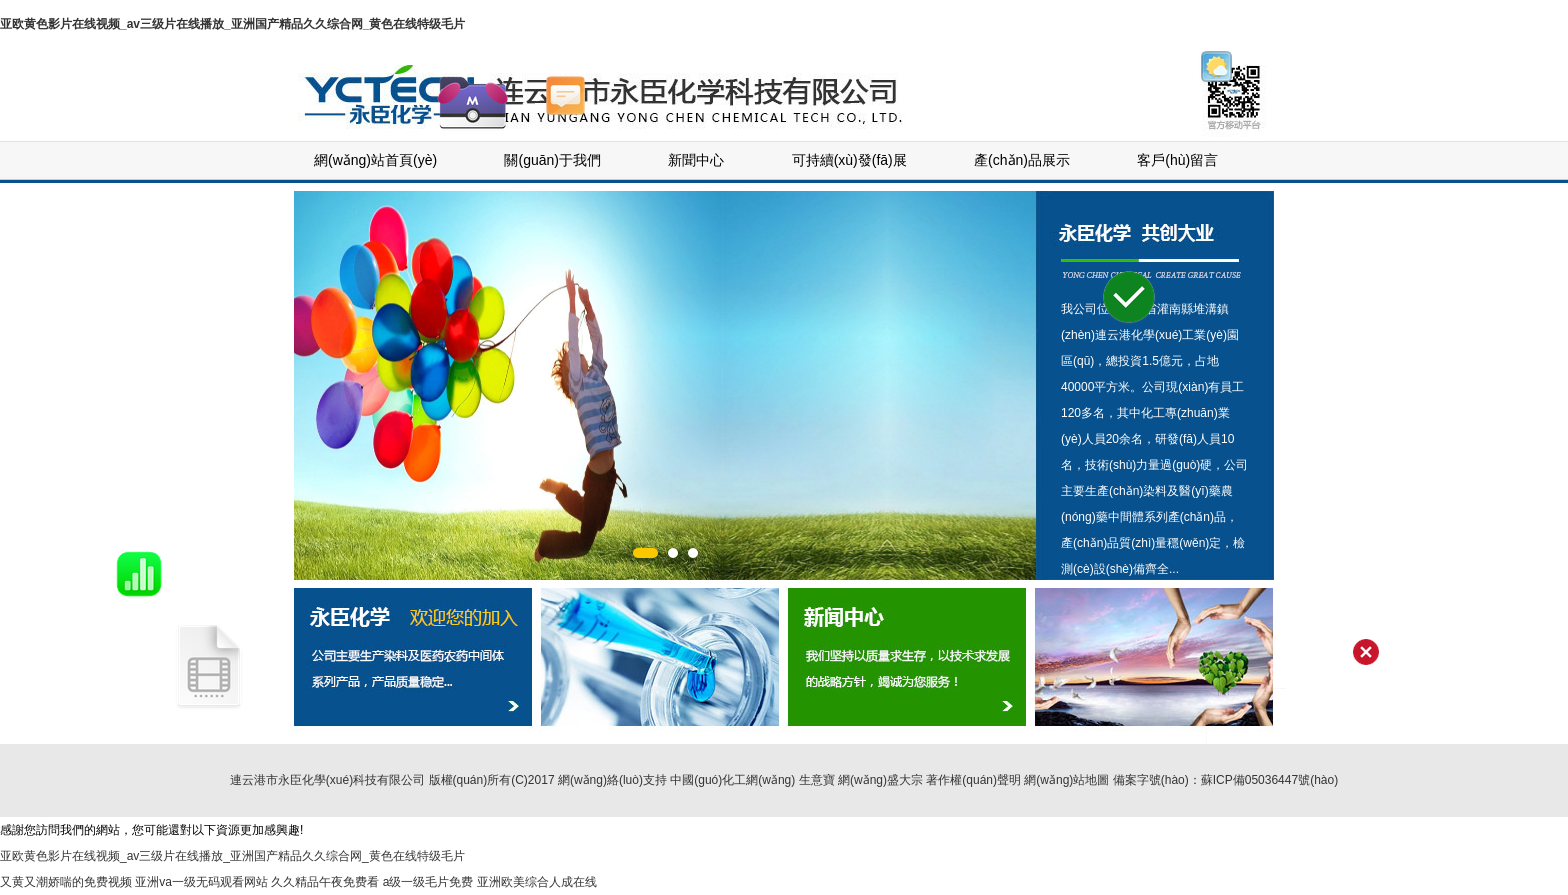 The image size is (1568, 895). What do you see at coordinates (565, 95) in the screenshot?
I see `open the messaging app` at bounding box center [565, 95].